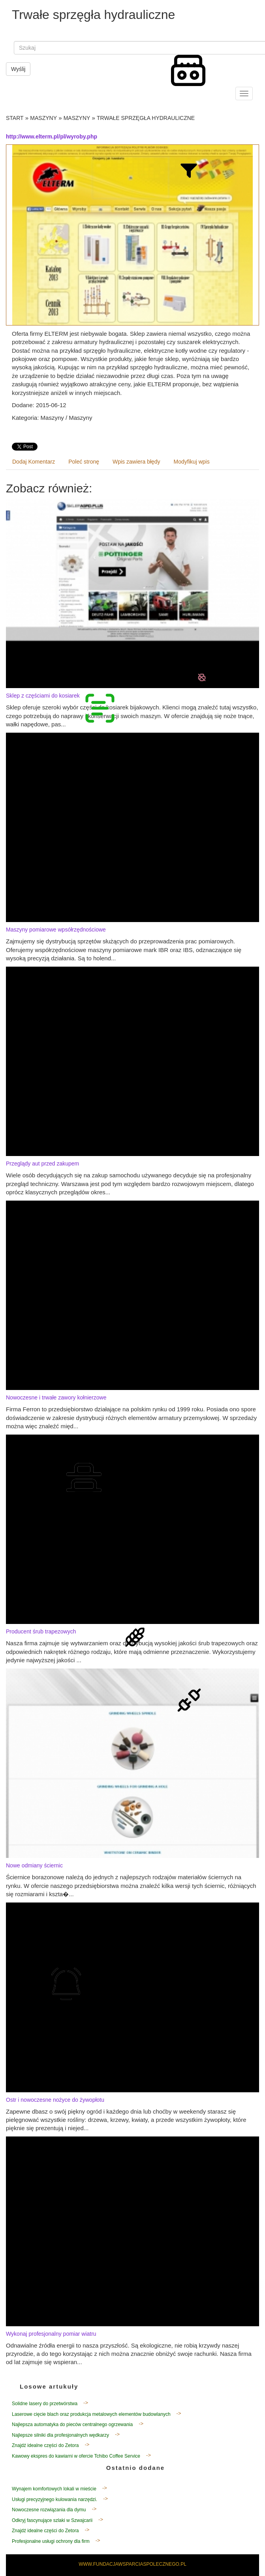 This screenshot has height=2576, width=265. Describe the element at coordinates (100, 708) in the screenshot. I see `scan document to extract text` at that location.